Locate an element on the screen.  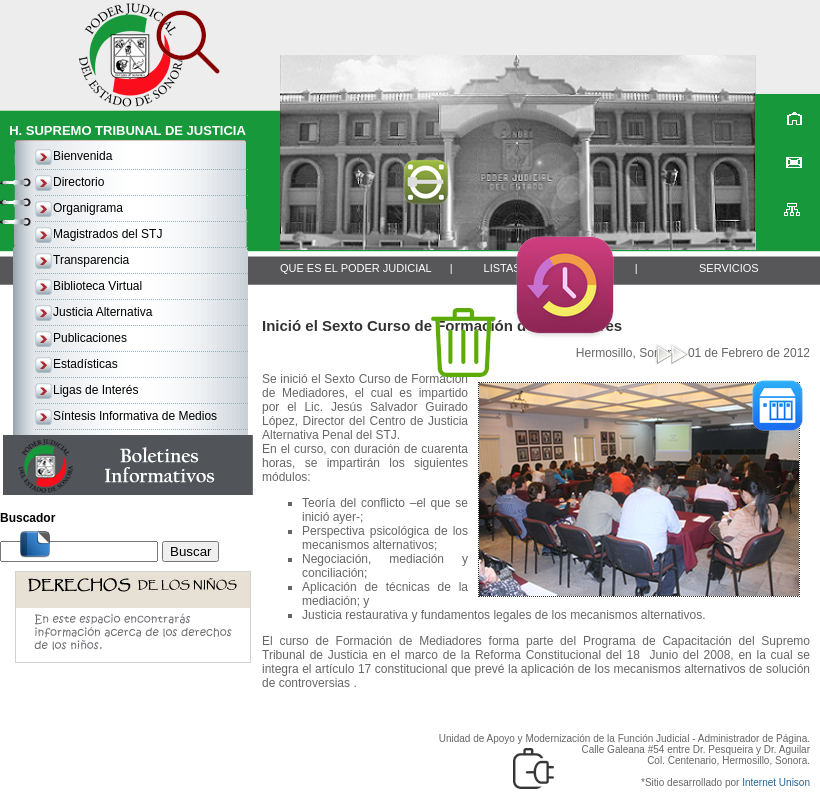
change desktop wallpaper settings is located at coordinates (35, 543).